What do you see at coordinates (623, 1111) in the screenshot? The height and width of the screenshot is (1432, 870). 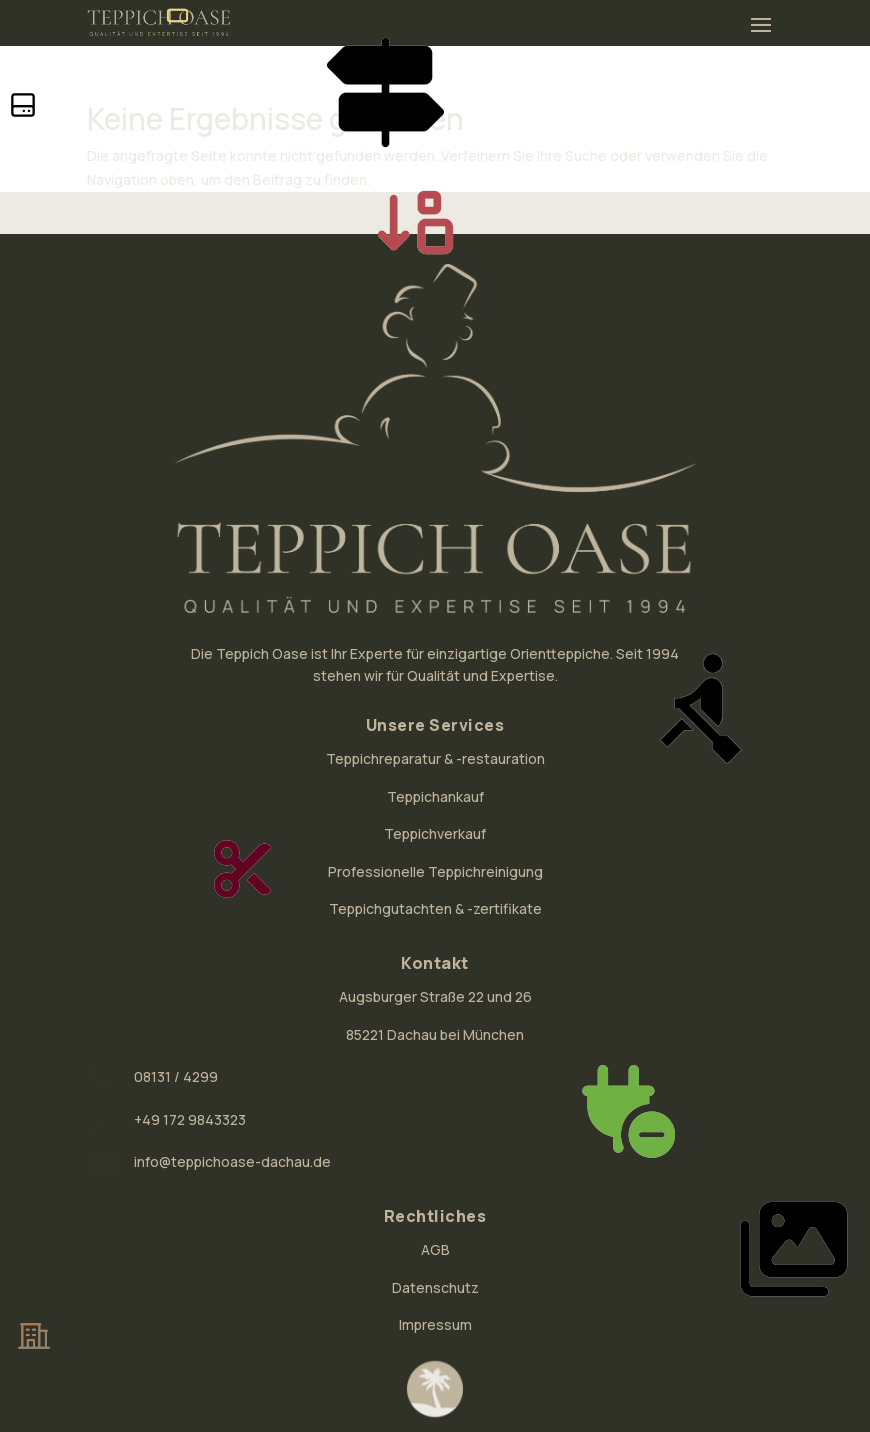 I see `disconnect or remove a power connection` at bounding box center [623, 1111].